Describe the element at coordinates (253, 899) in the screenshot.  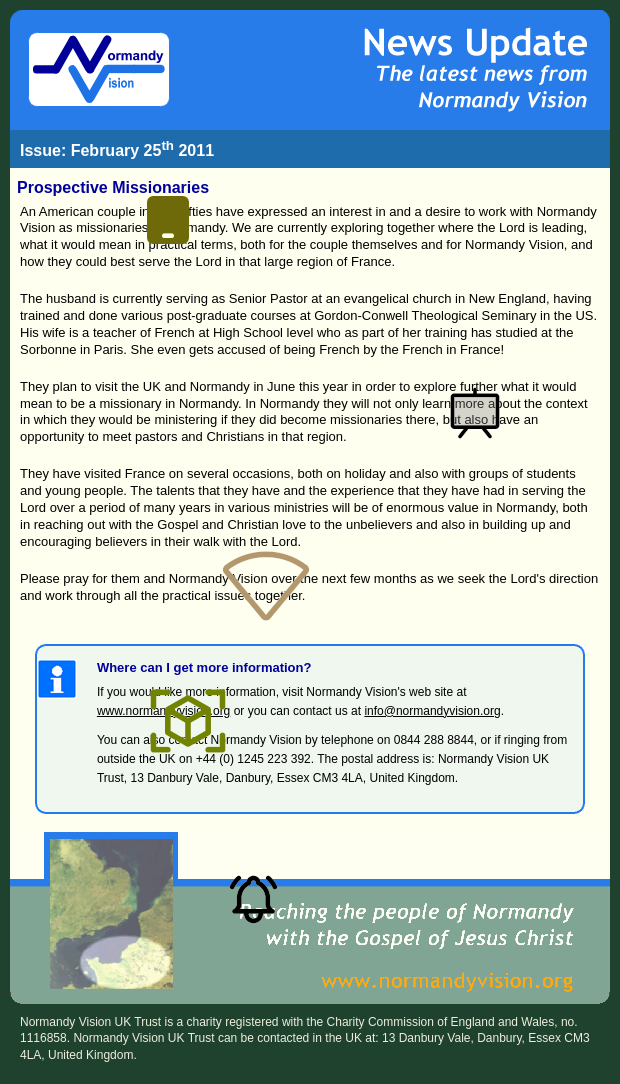
I see `indicates new notifications or alerts` at that location.